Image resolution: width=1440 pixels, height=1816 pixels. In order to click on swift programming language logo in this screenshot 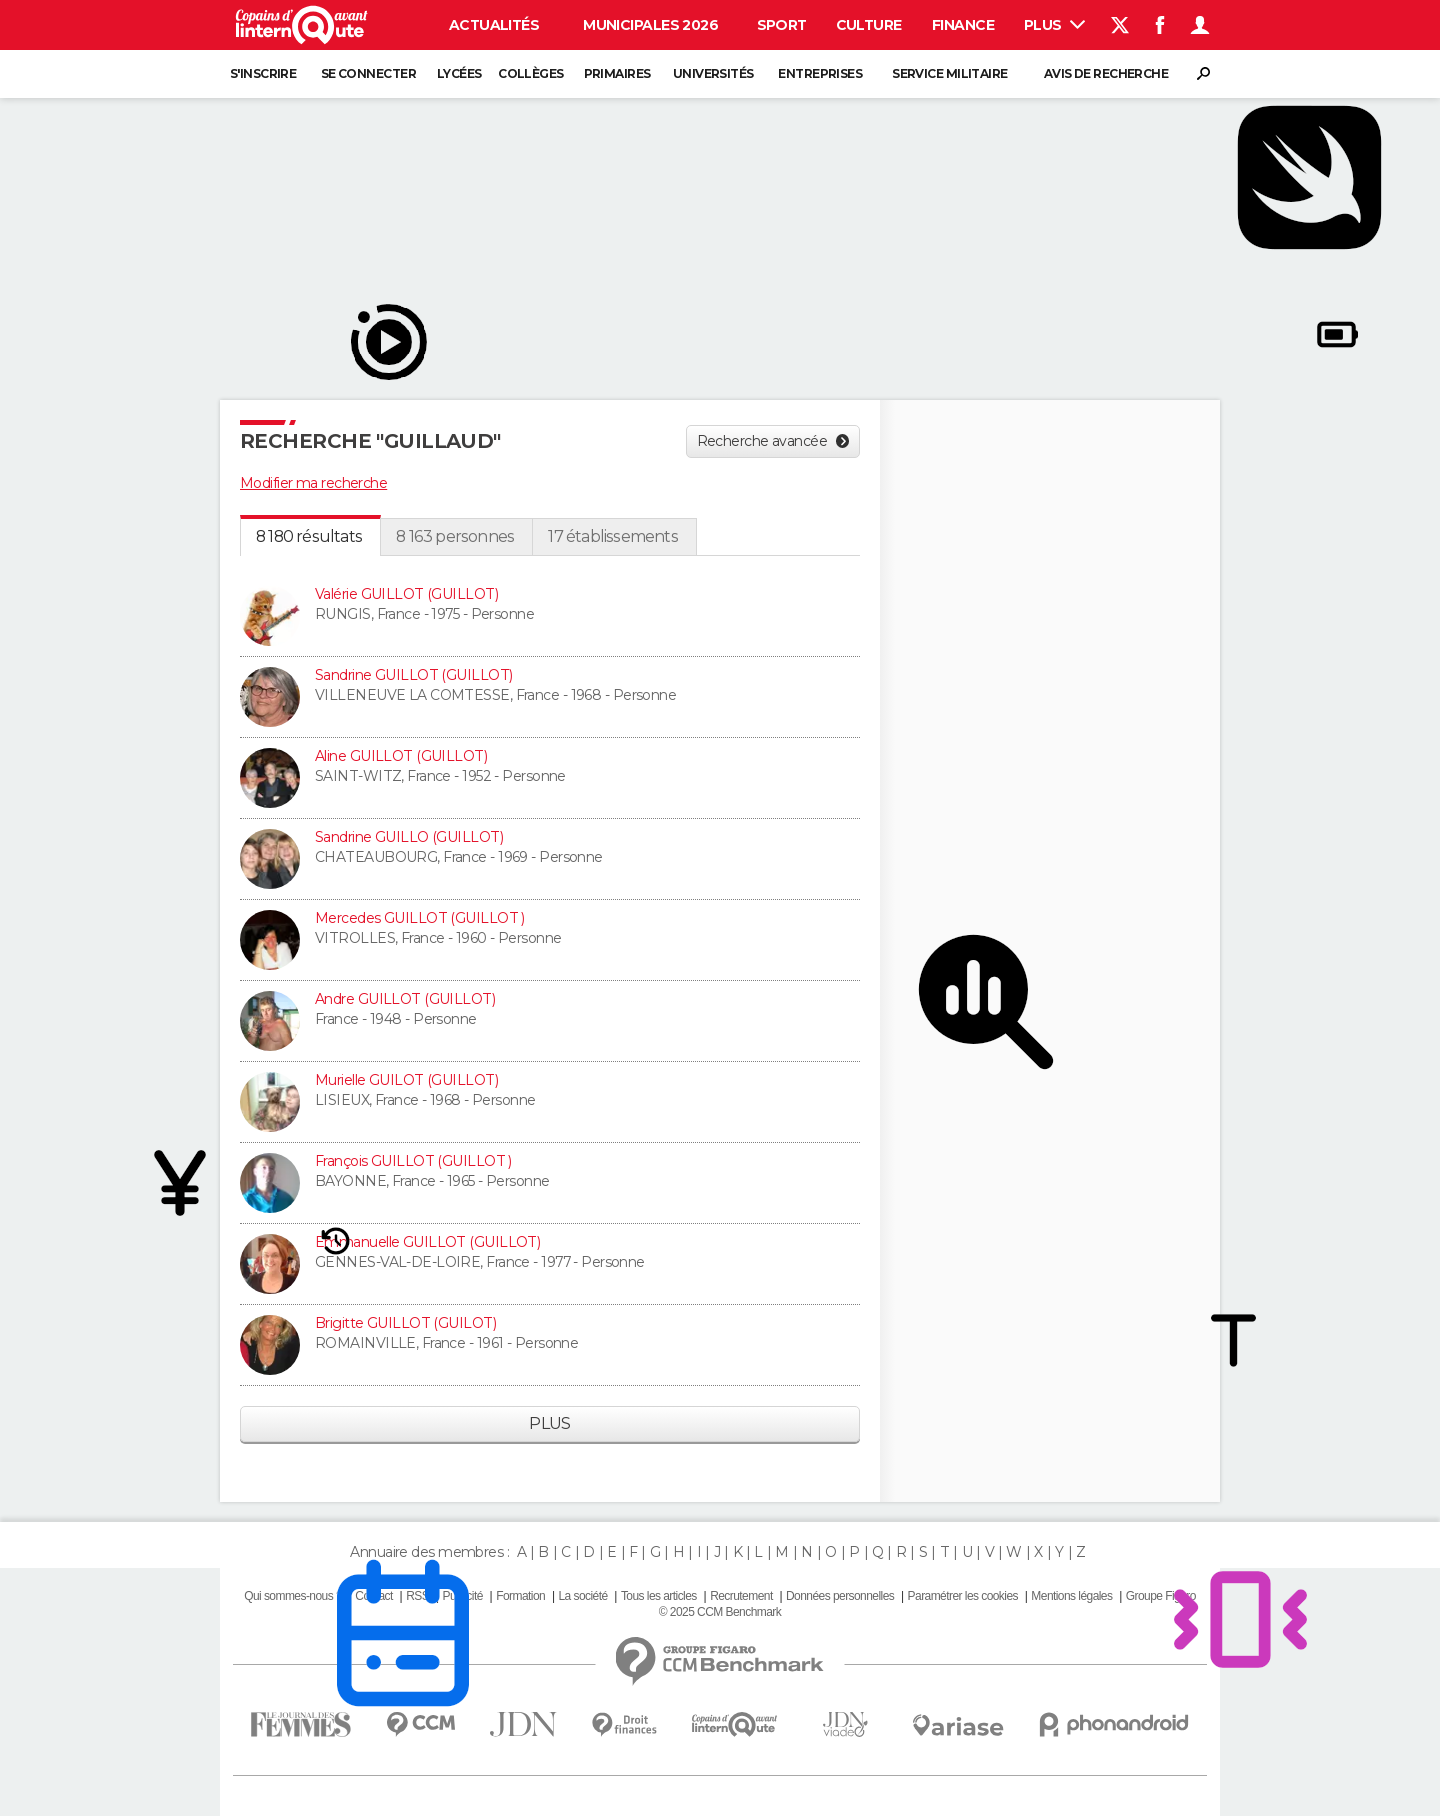, I will do `click(1309, 177)`.